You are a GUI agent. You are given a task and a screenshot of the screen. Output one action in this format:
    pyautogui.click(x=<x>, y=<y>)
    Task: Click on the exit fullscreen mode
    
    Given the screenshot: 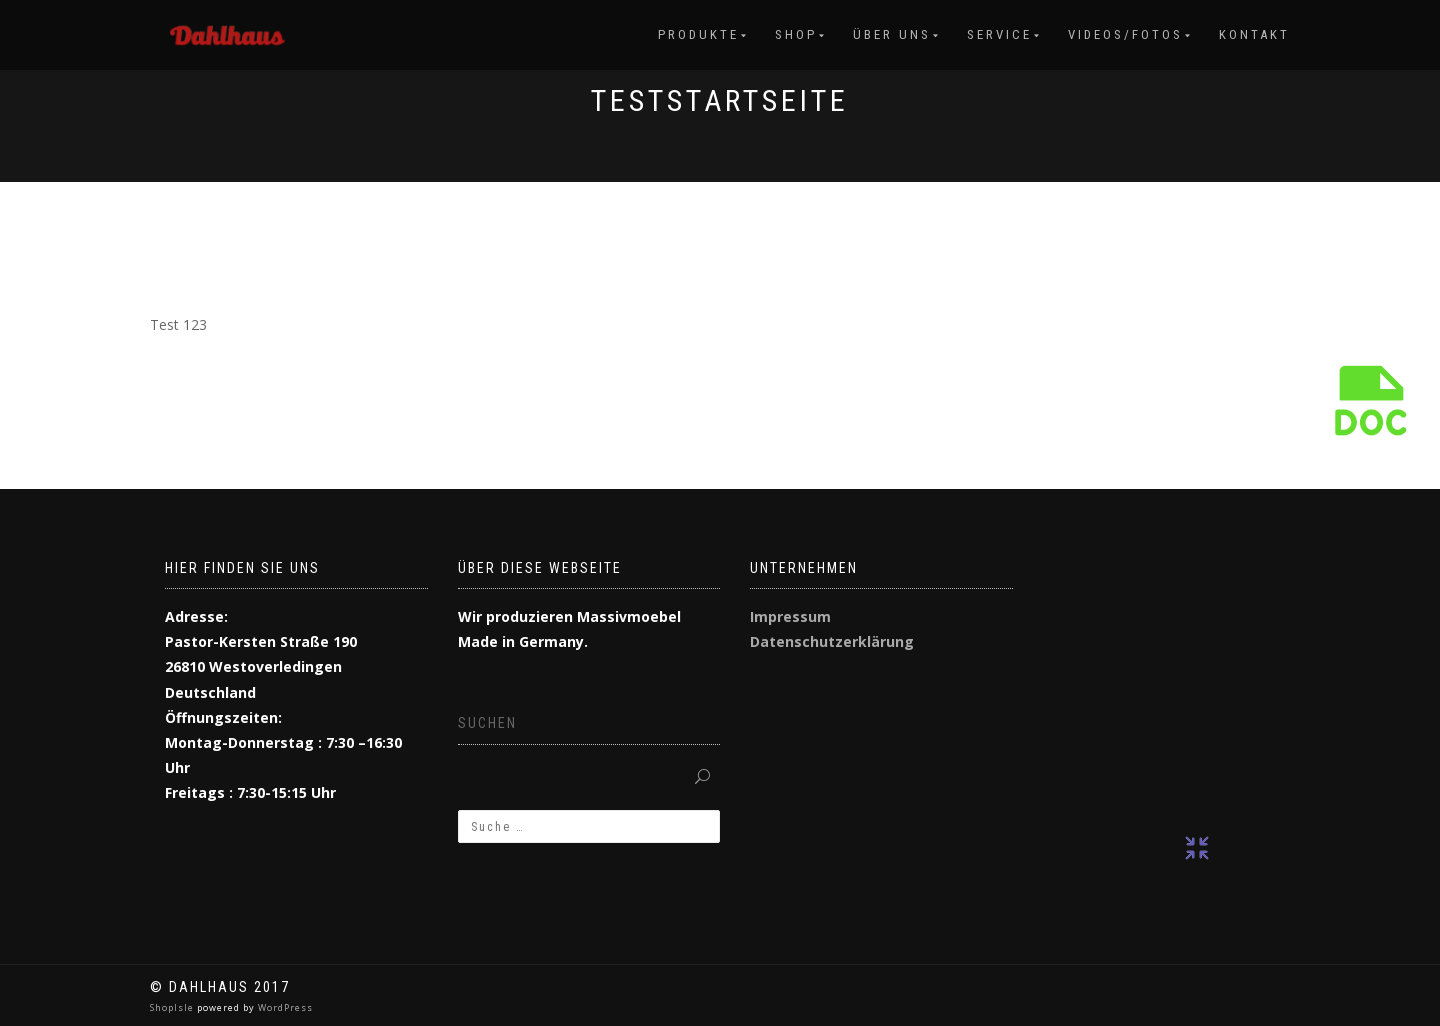 What is the action you would take?
    pyautogui.click(x=1197, y=848)
    